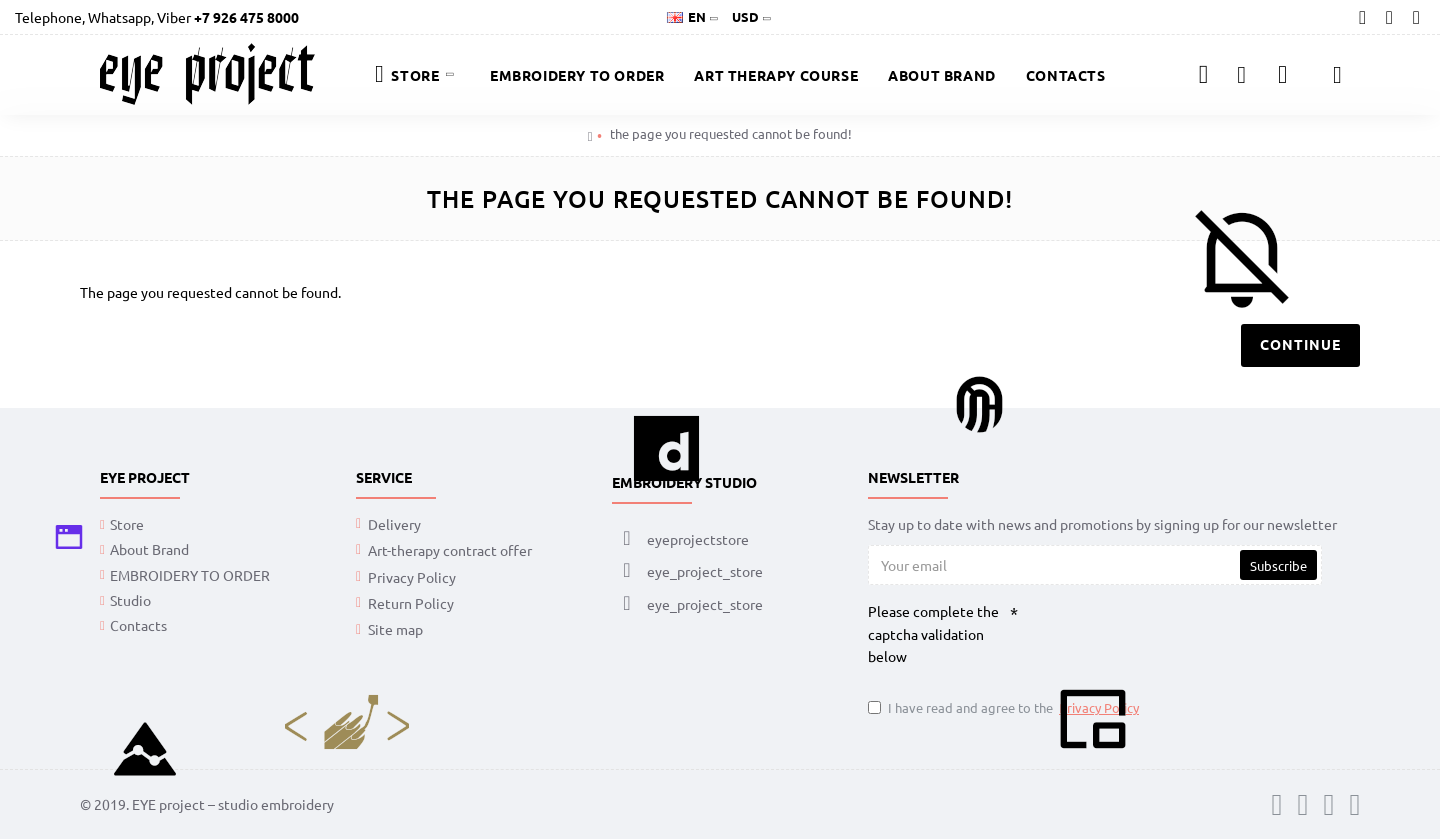 This screenshot has width=1440, height=839. Describe the element at coordinates (1242, 257) in the screenshot. I see `mute notifications` at that location.